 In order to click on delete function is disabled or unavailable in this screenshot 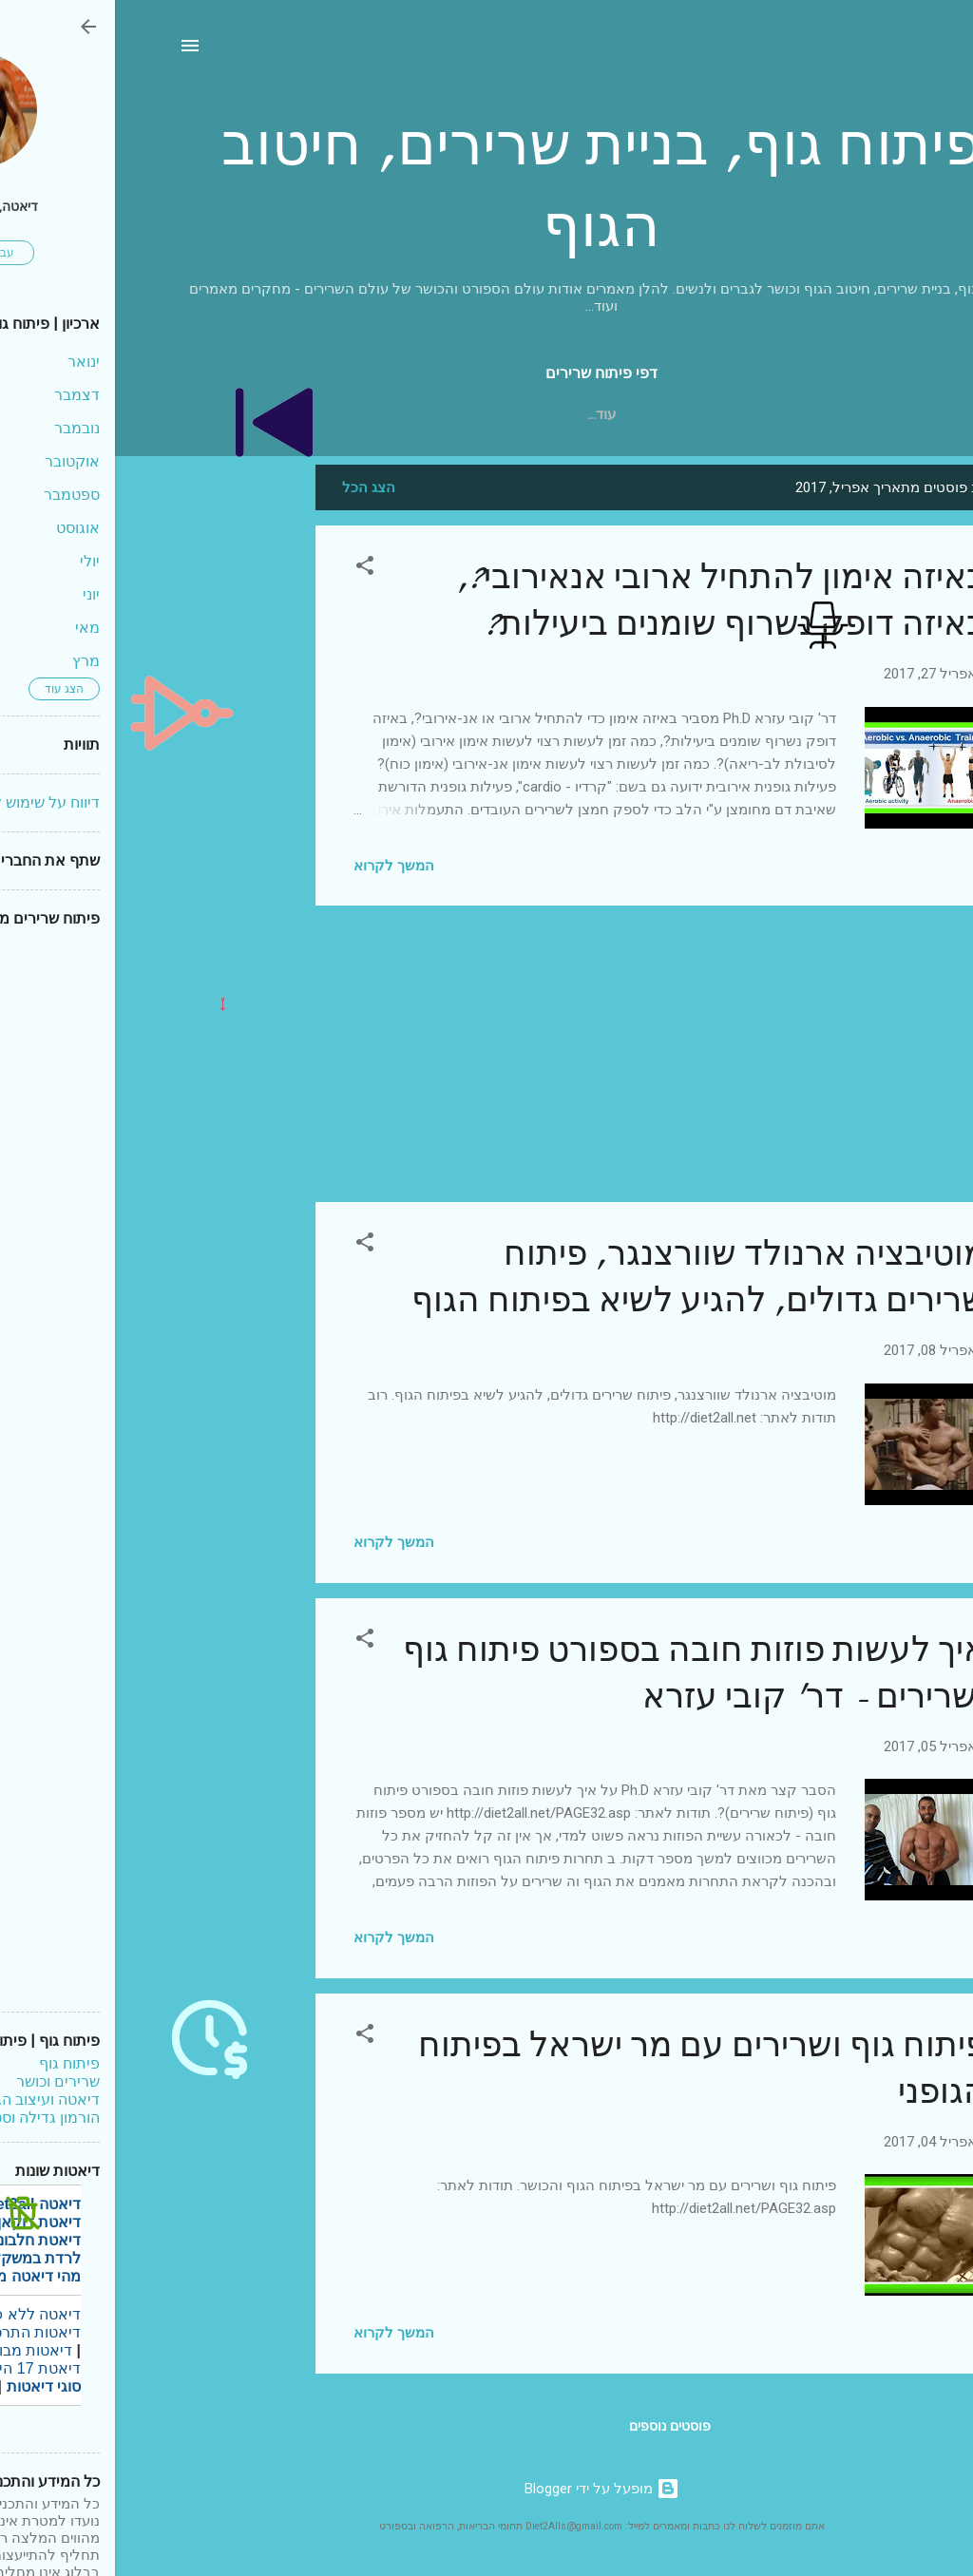, I will do `click(23, 2213)`.